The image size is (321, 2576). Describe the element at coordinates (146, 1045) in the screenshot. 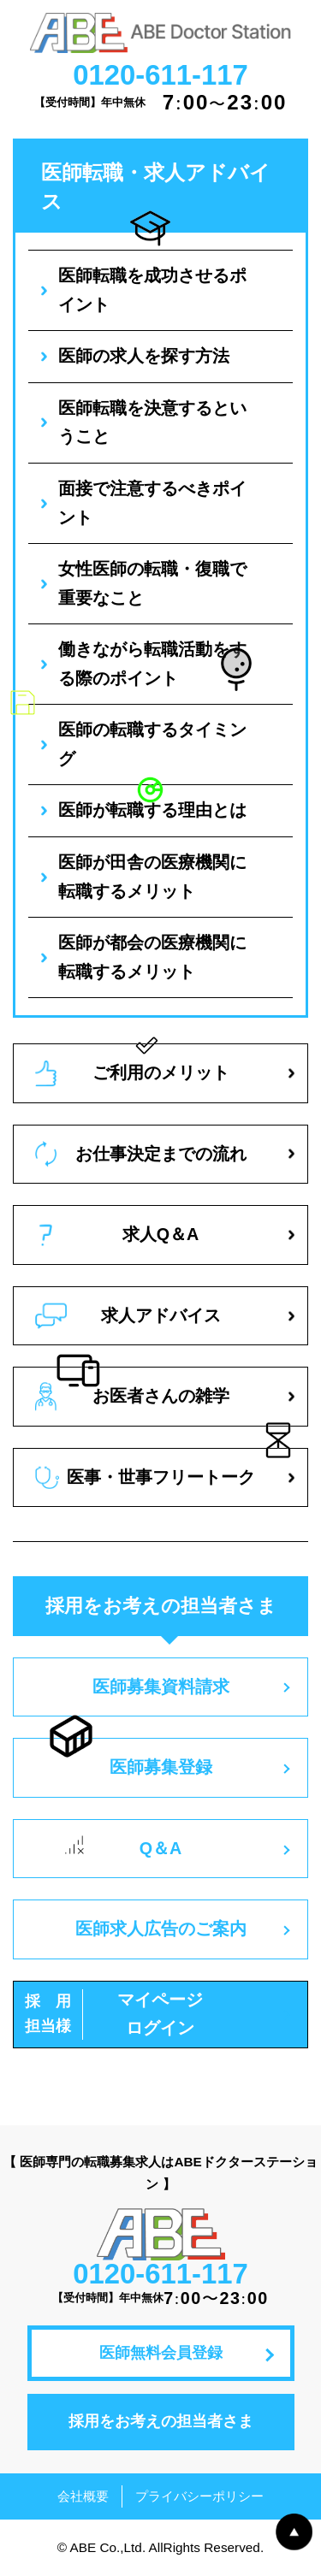

I see `confirm or submit an action` at that location.